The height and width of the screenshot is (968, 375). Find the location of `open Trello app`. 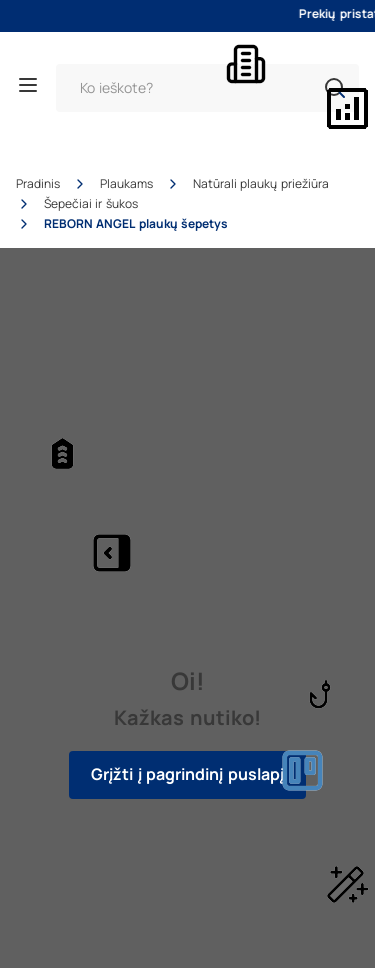

open Trello app is located at coordinates (302, 770).